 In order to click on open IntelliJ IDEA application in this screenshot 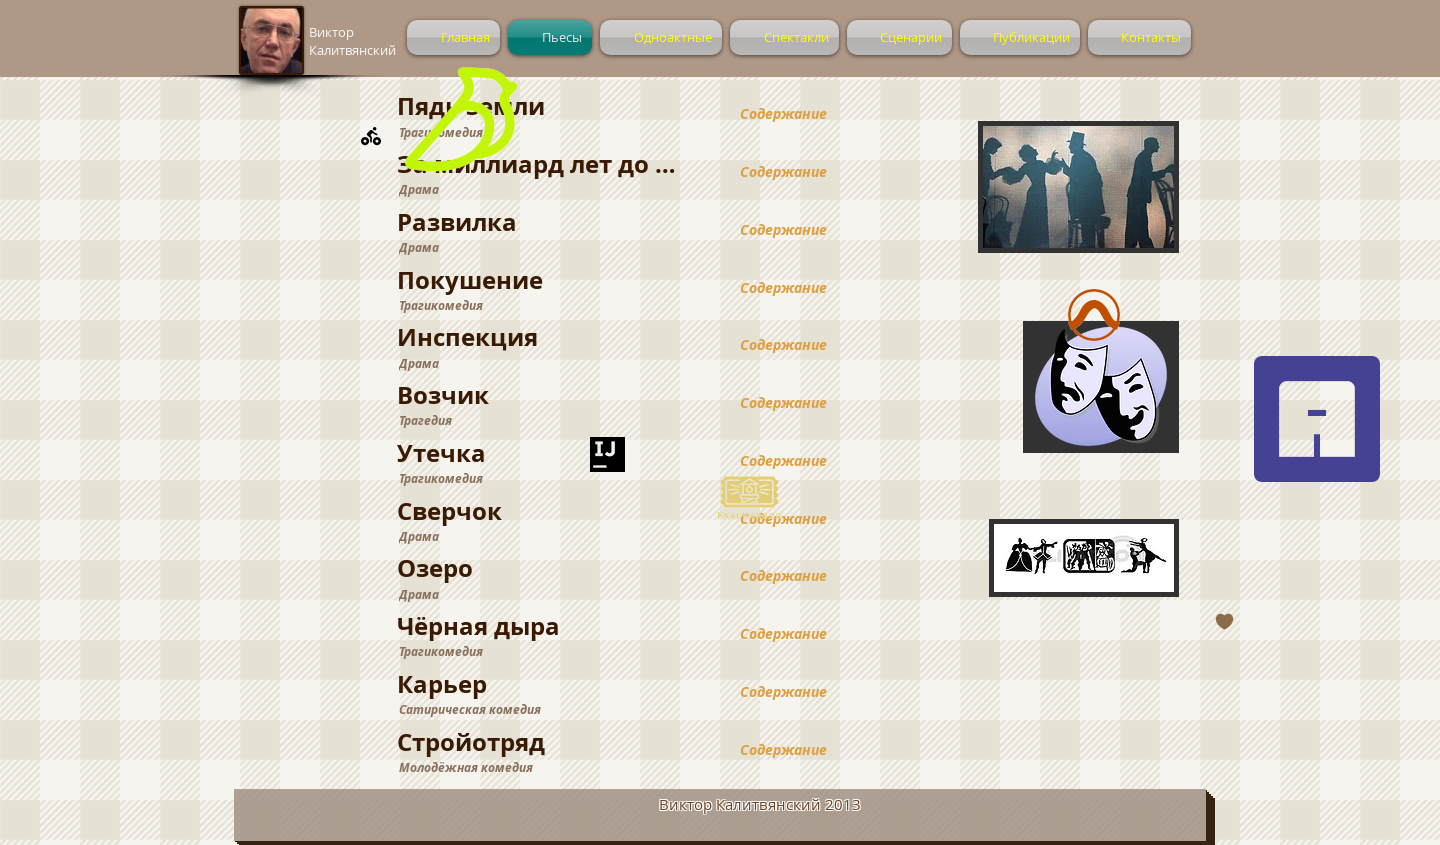, I will do `click(607, 454)`.